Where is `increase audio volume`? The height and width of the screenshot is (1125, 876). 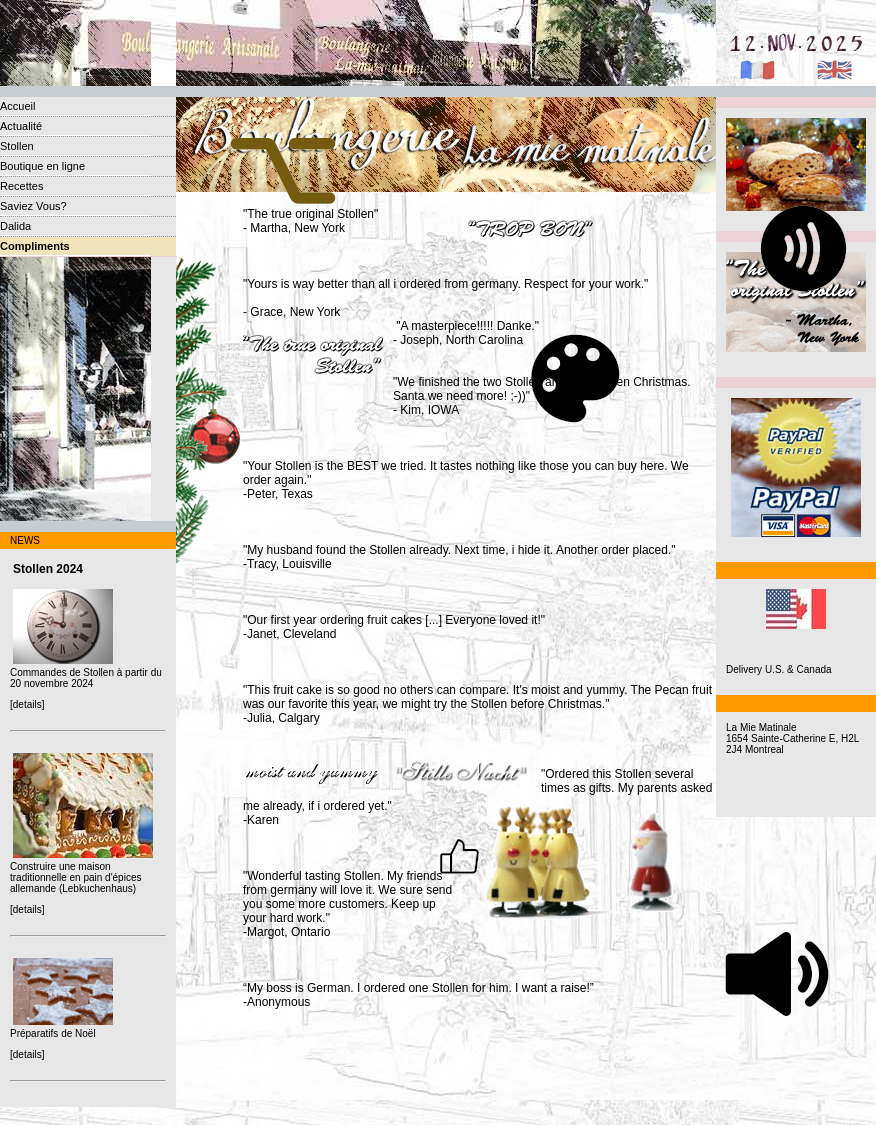 increase audio volume is located at coordinates (777, 974).